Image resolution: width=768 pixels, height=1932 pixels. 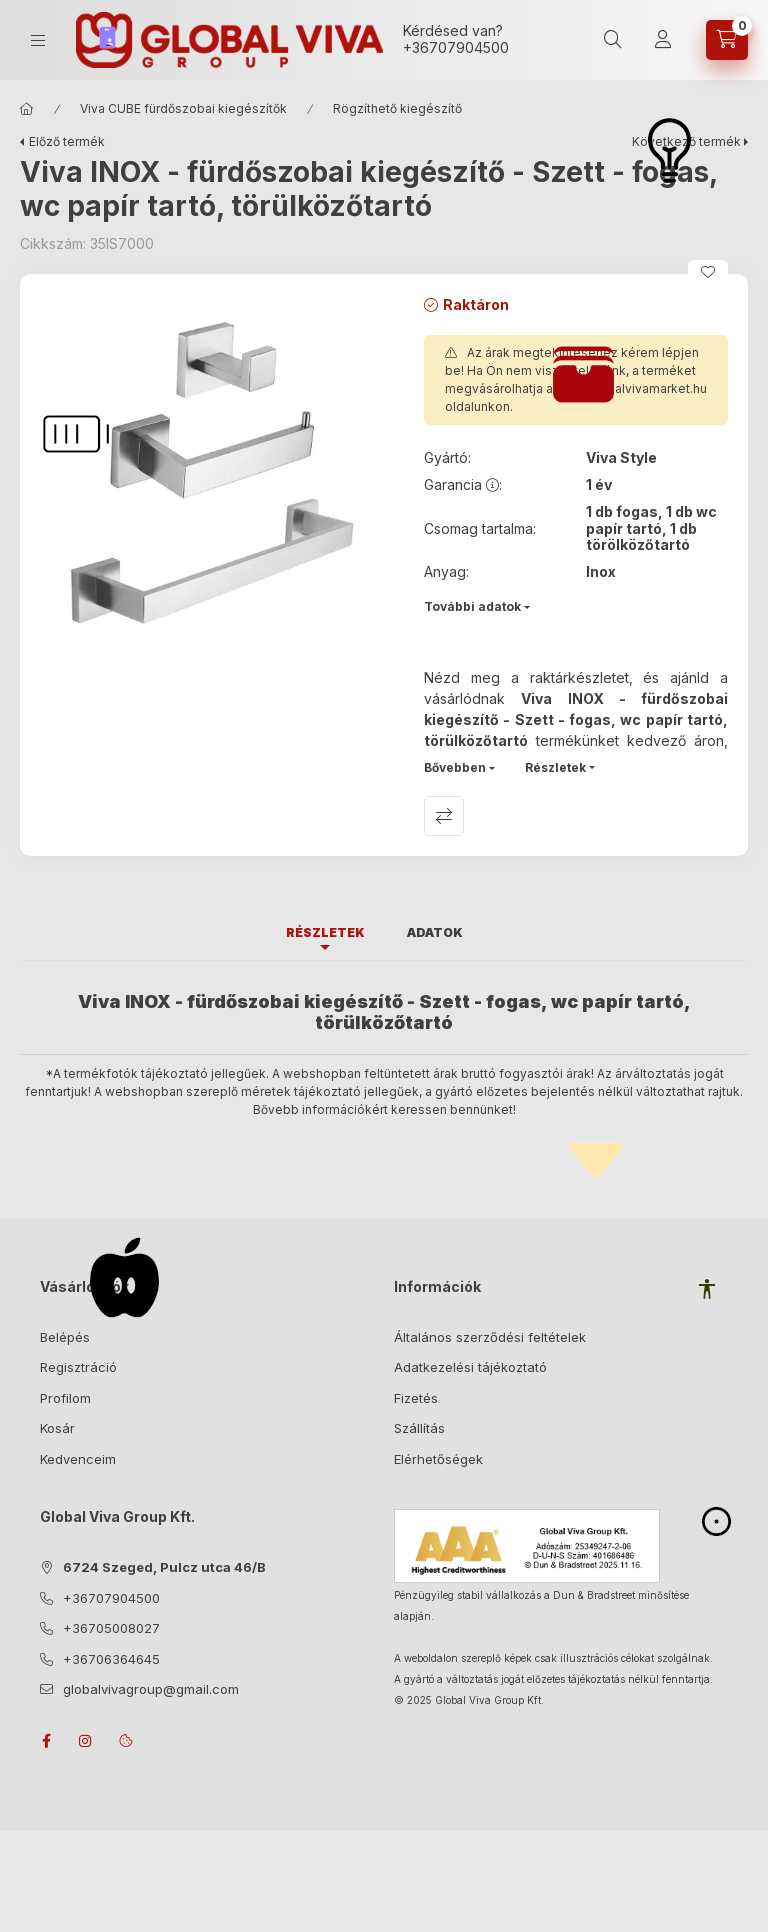 I want to click on access tips or suggestions, so click(x=669, y=150).